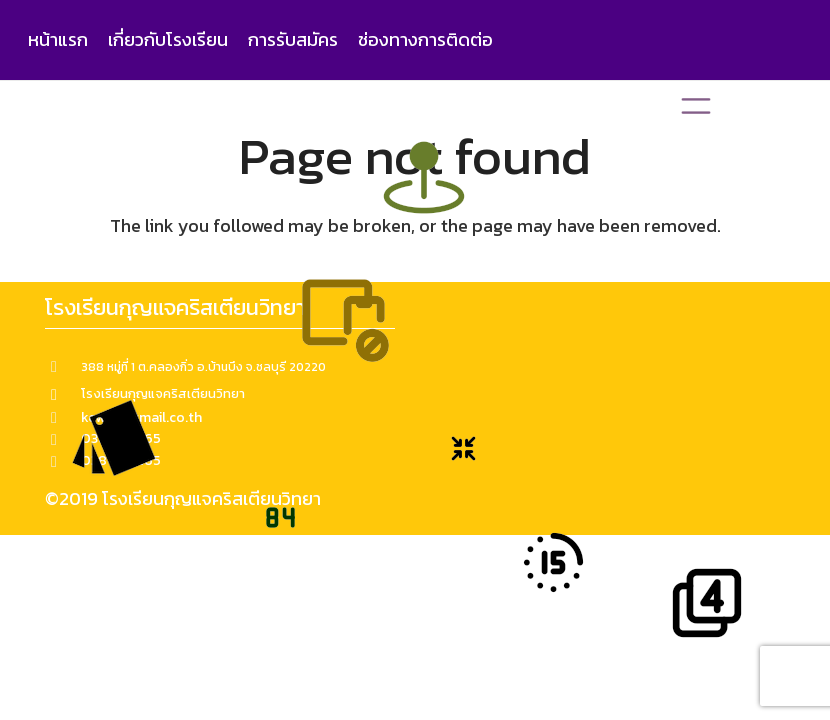 The image size is (830, 720). Describe the element at coordinates (280, 517) in the screenshot. I see `indicates item number 84 in a list or sequence` at that location.